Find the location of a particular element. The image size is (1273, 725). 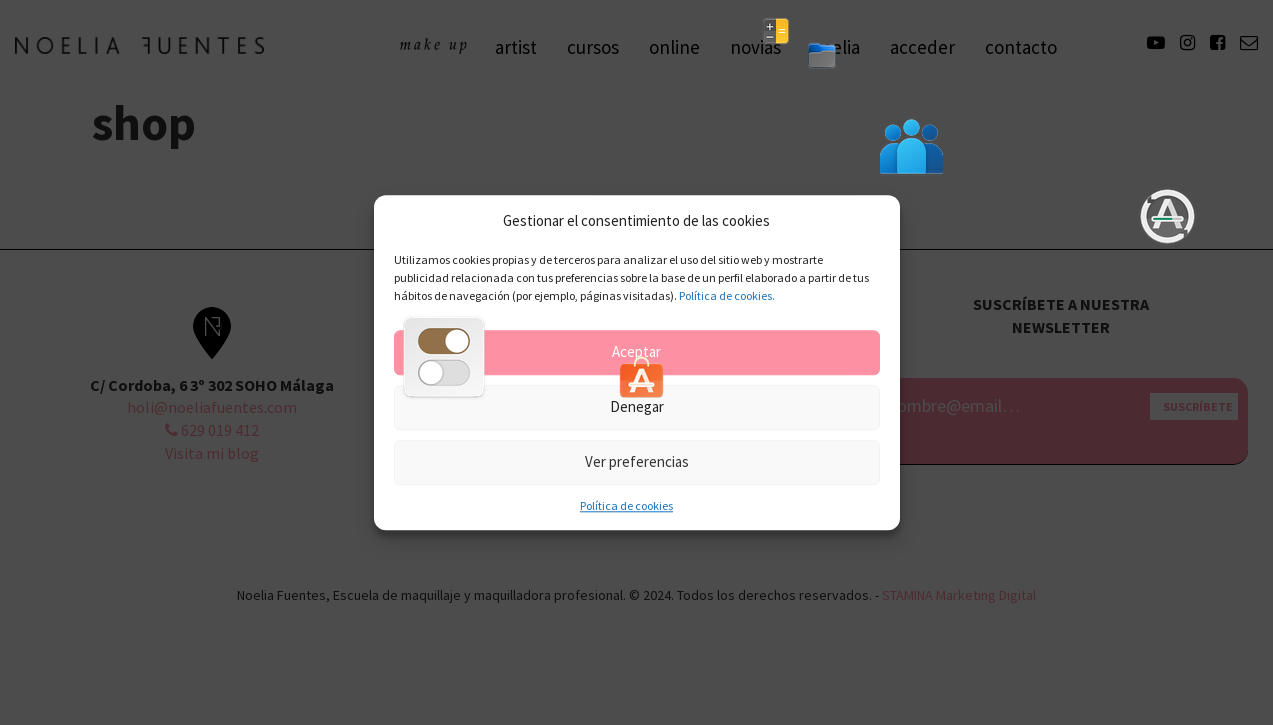

drop files here to move them into this folder is located at coordinates (822, 55).